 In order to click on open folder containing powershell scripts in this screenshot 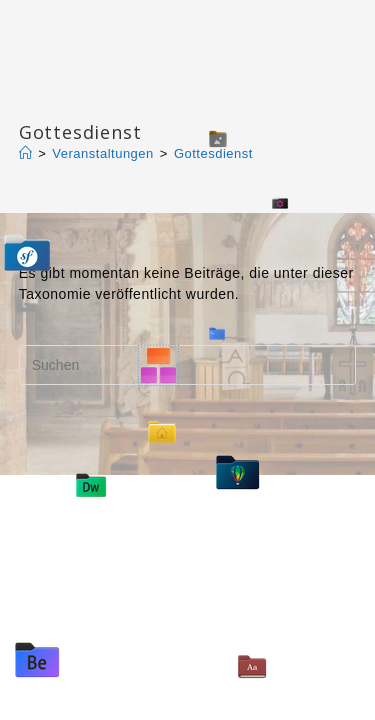, I will do `click(217, 334)`.